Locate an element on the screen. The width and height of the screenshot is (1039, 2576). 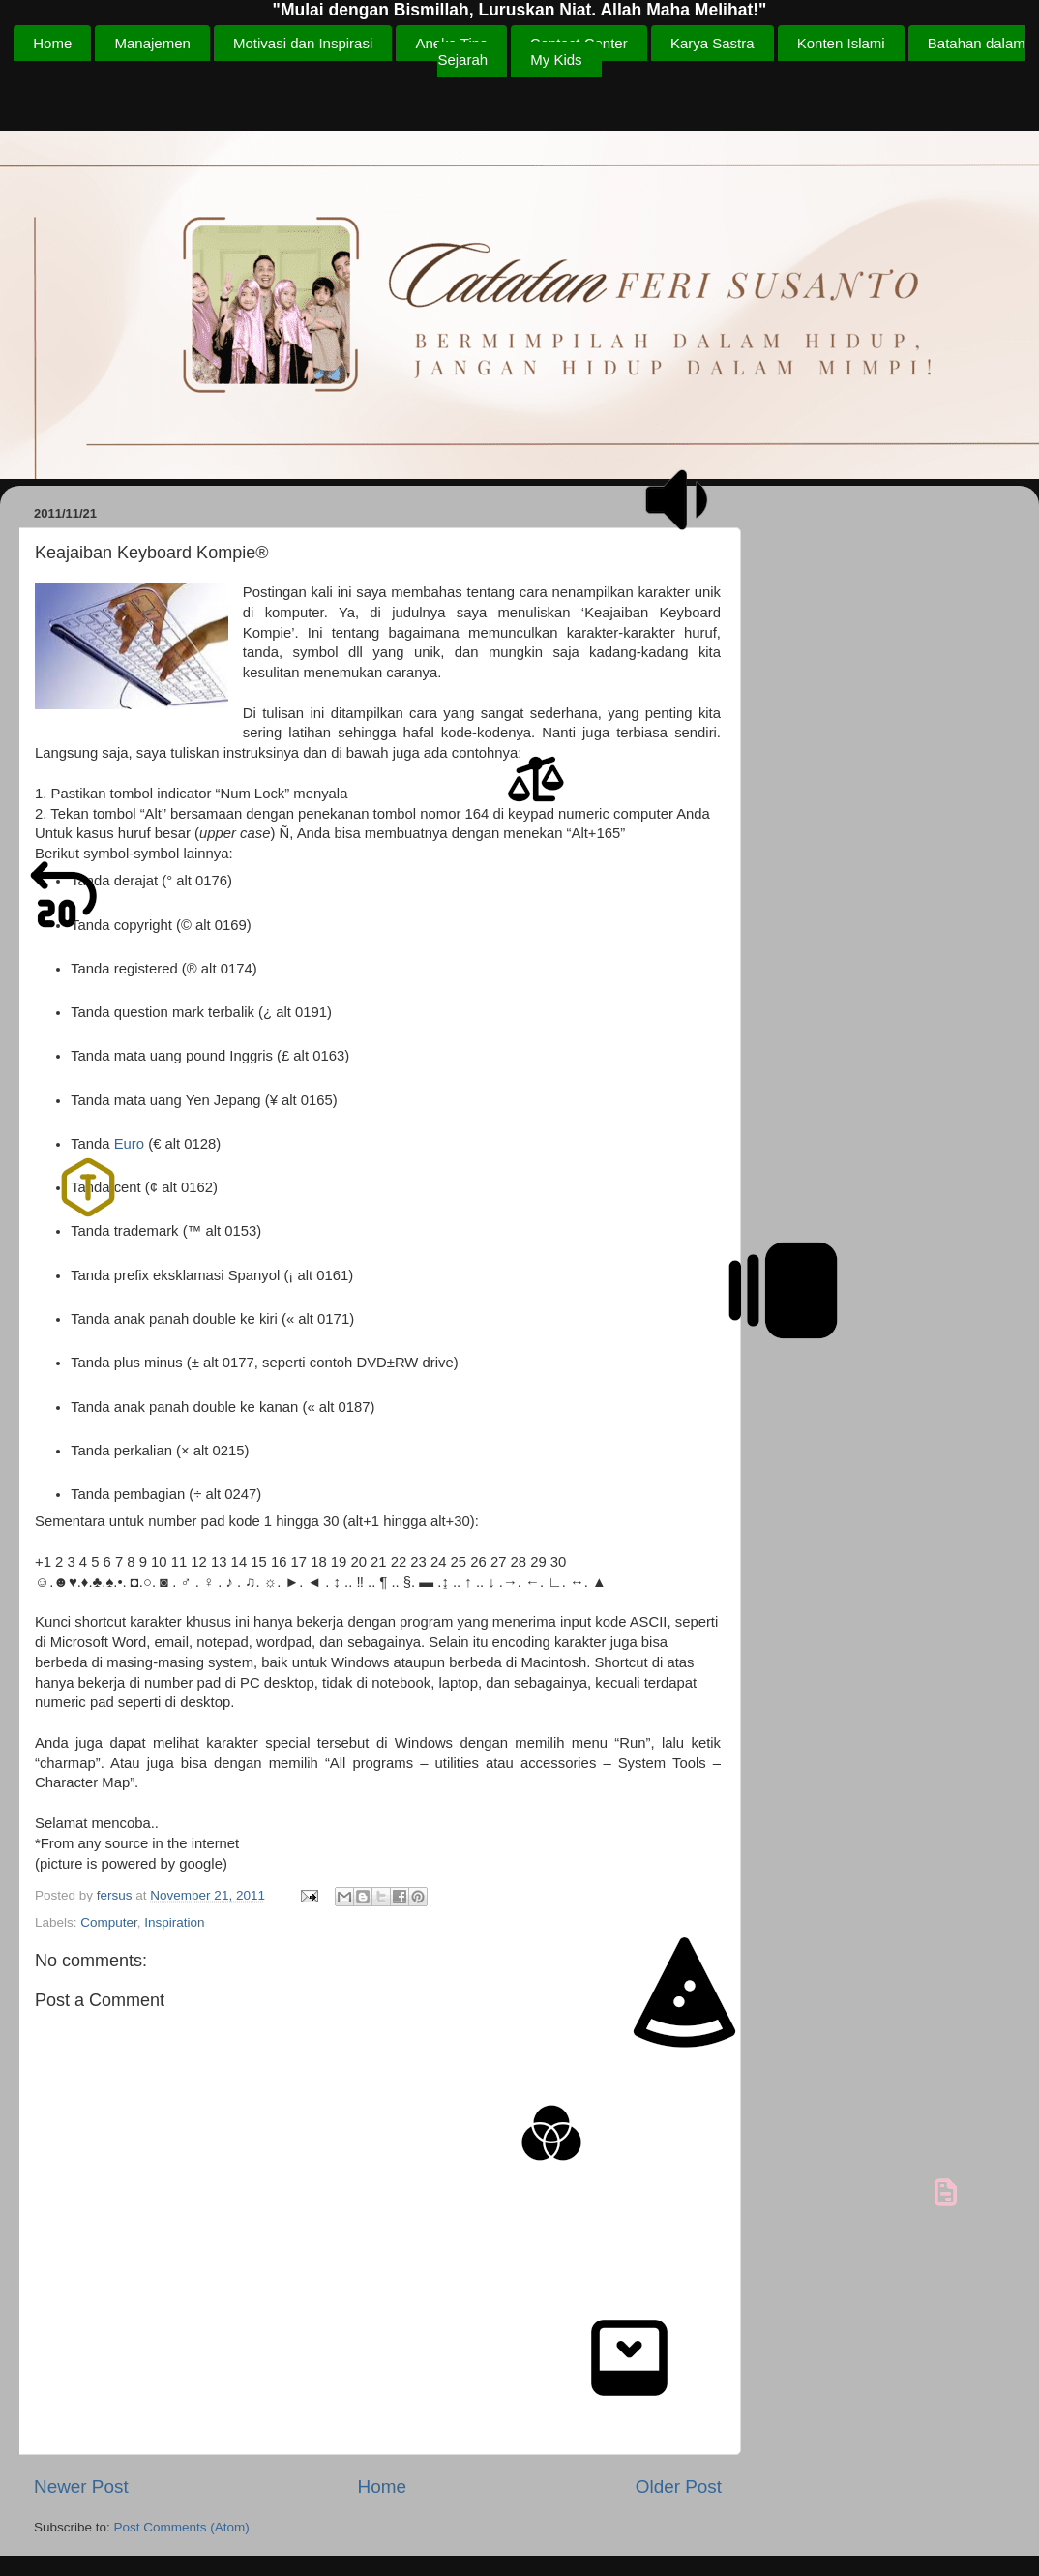
order pizza or food delivery is located at coordinates (684, 1991).